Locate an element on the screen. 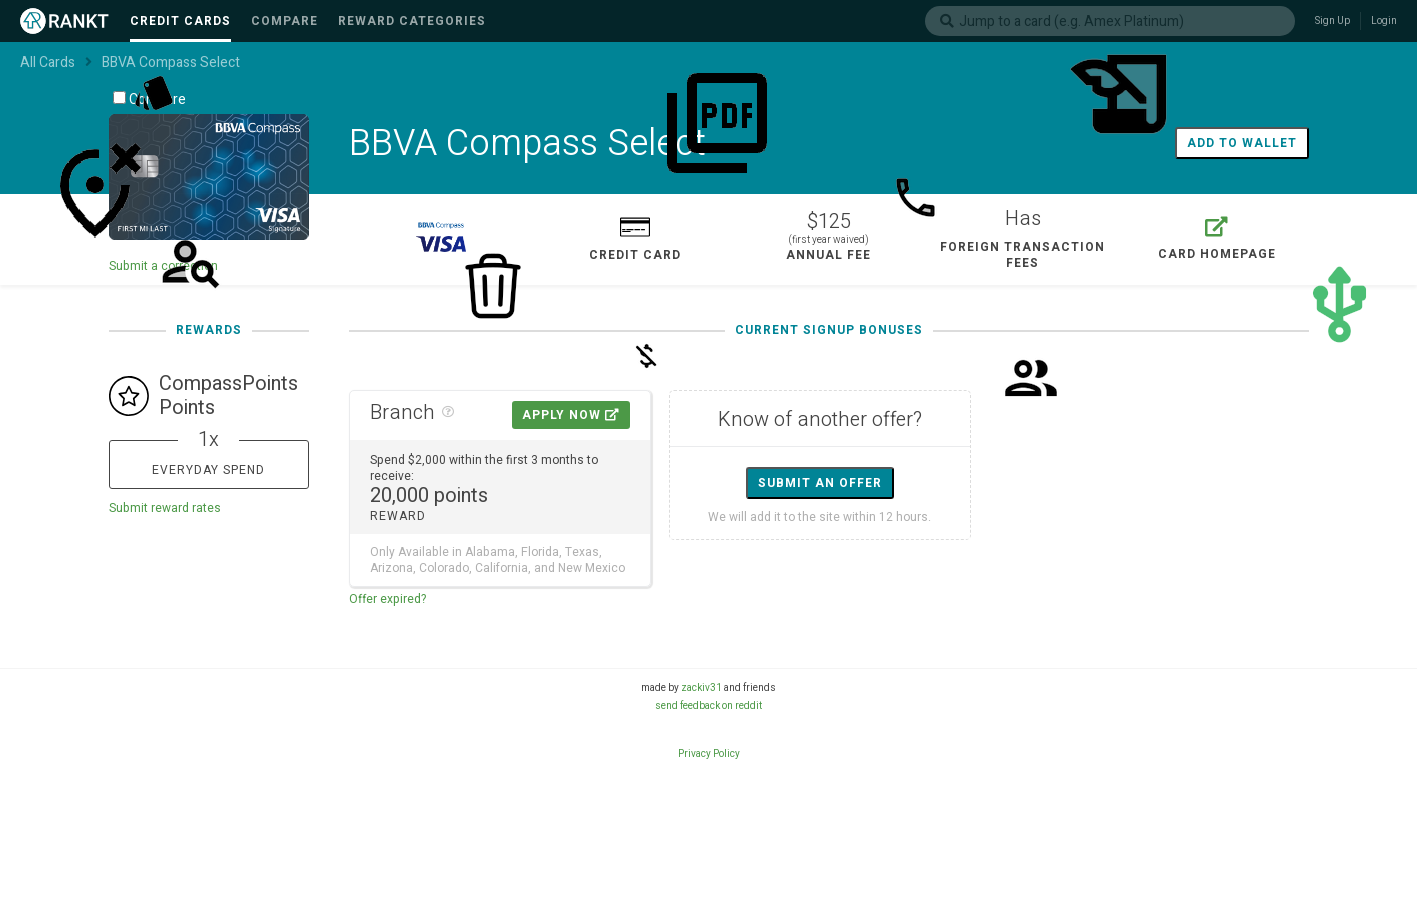  remove a saved location is located at coordinates (95, 189).